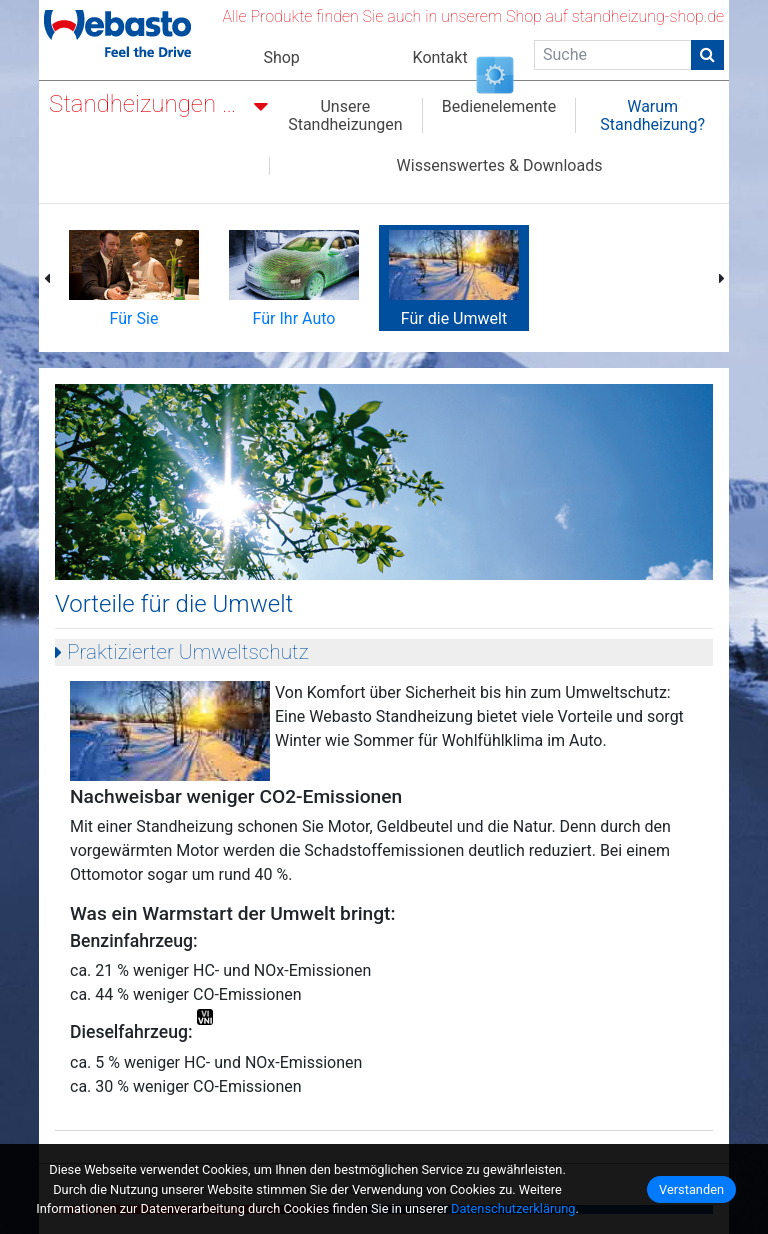  I want to click on configure default applications for your system, so click(495, 75).